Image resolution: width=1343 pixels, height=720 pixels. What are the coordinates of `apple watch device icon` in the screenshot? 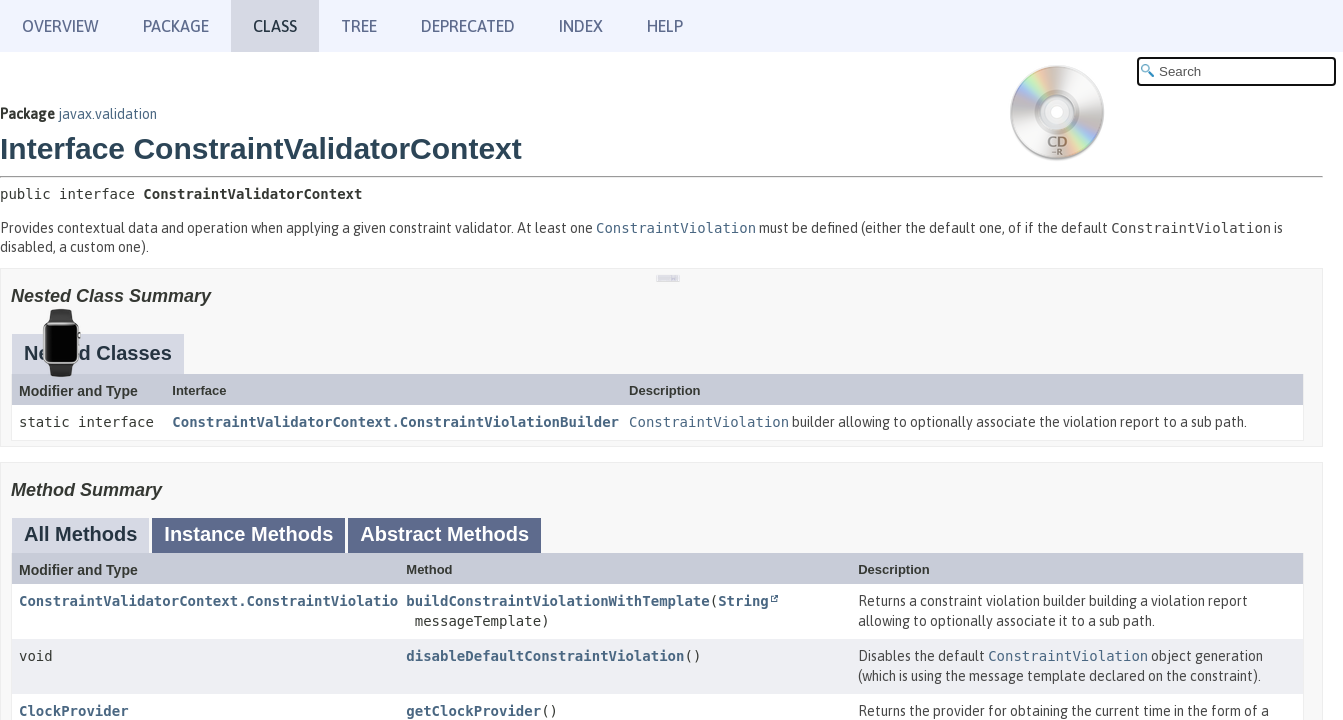 It's located at (61, 343).